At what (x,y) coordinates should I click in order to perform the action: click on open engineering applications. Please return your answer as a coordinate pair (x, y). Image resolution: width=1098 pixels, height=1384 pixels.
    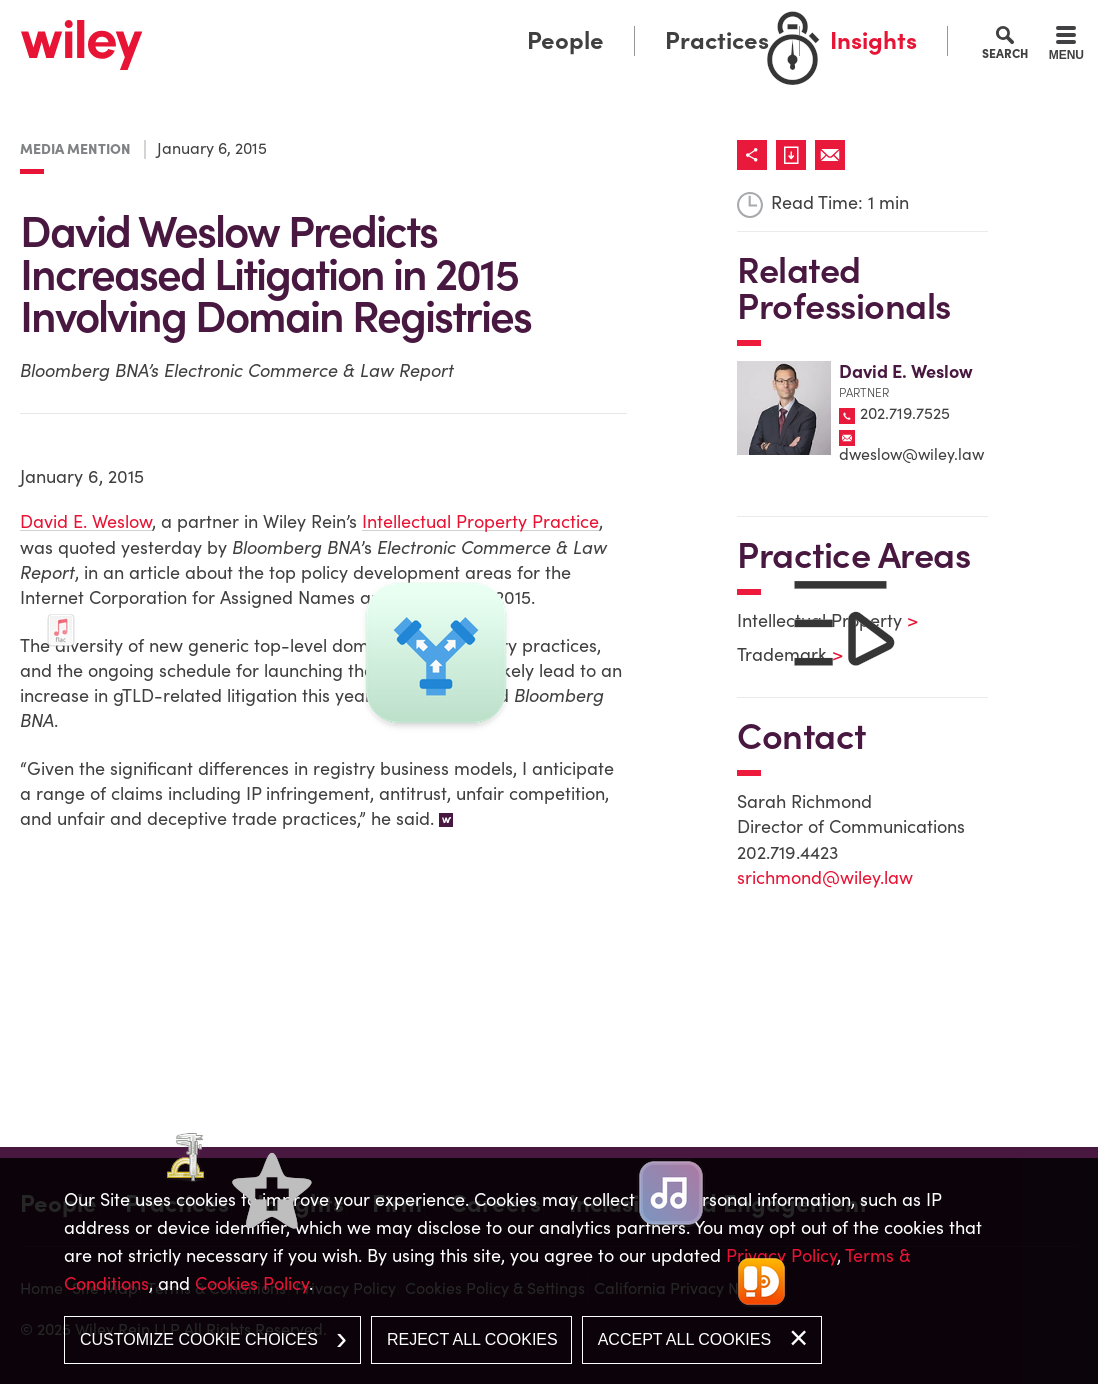
    Looking at the image, I should click on (186, 1157).